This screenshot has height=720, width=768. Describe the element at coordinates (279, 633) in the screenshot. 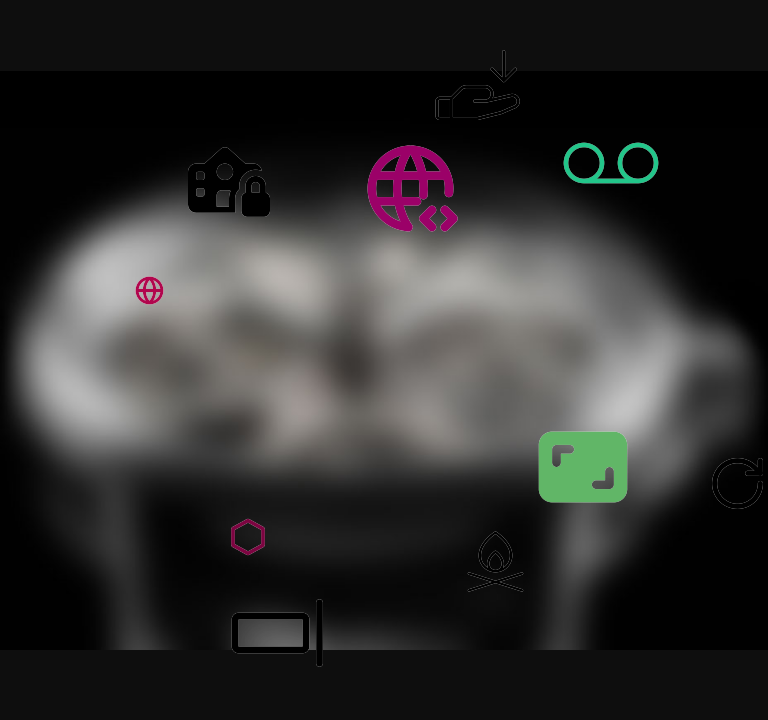

I see `align content to the right` at that location.